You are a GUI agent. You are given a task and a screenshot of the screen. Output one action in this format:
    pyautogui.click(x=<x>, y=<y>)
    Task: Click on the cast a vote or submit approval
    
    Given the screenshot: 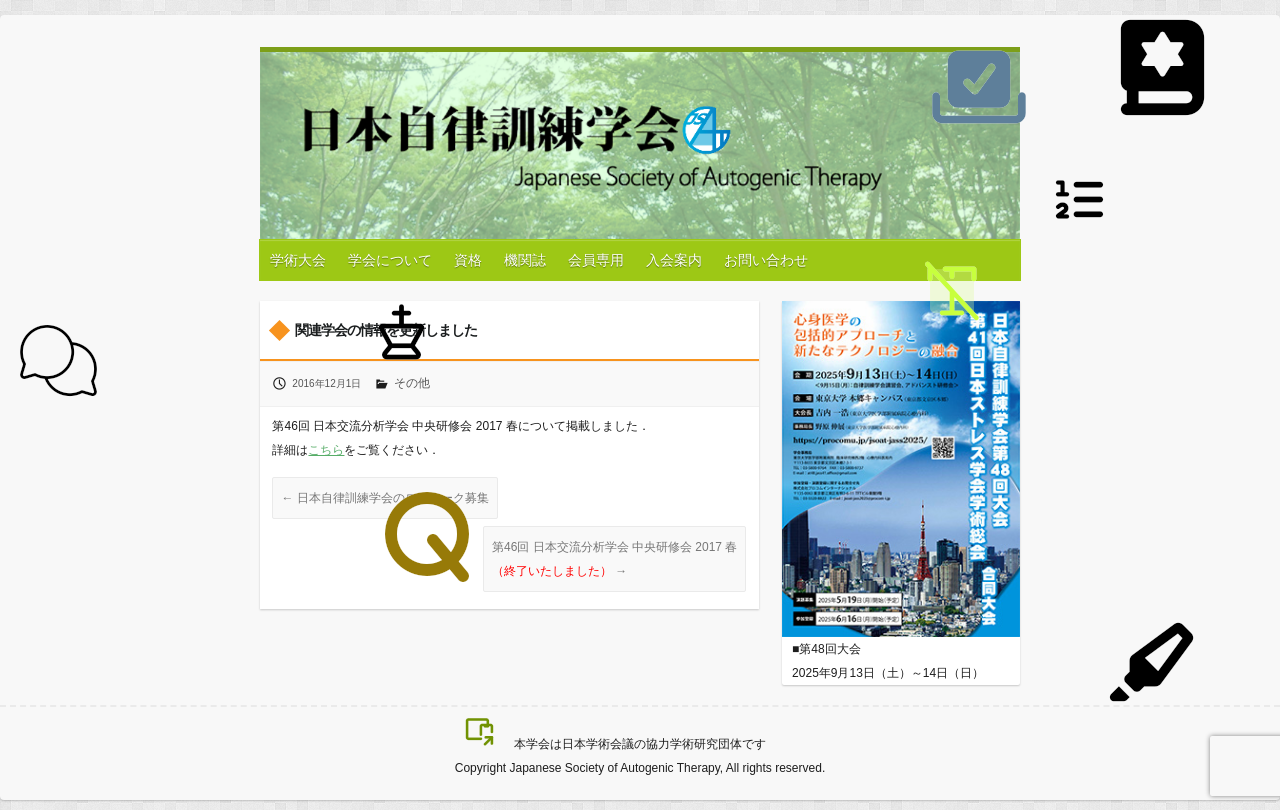 What is the action you would take?
    pyautogui.click(x=979, y=87)
    